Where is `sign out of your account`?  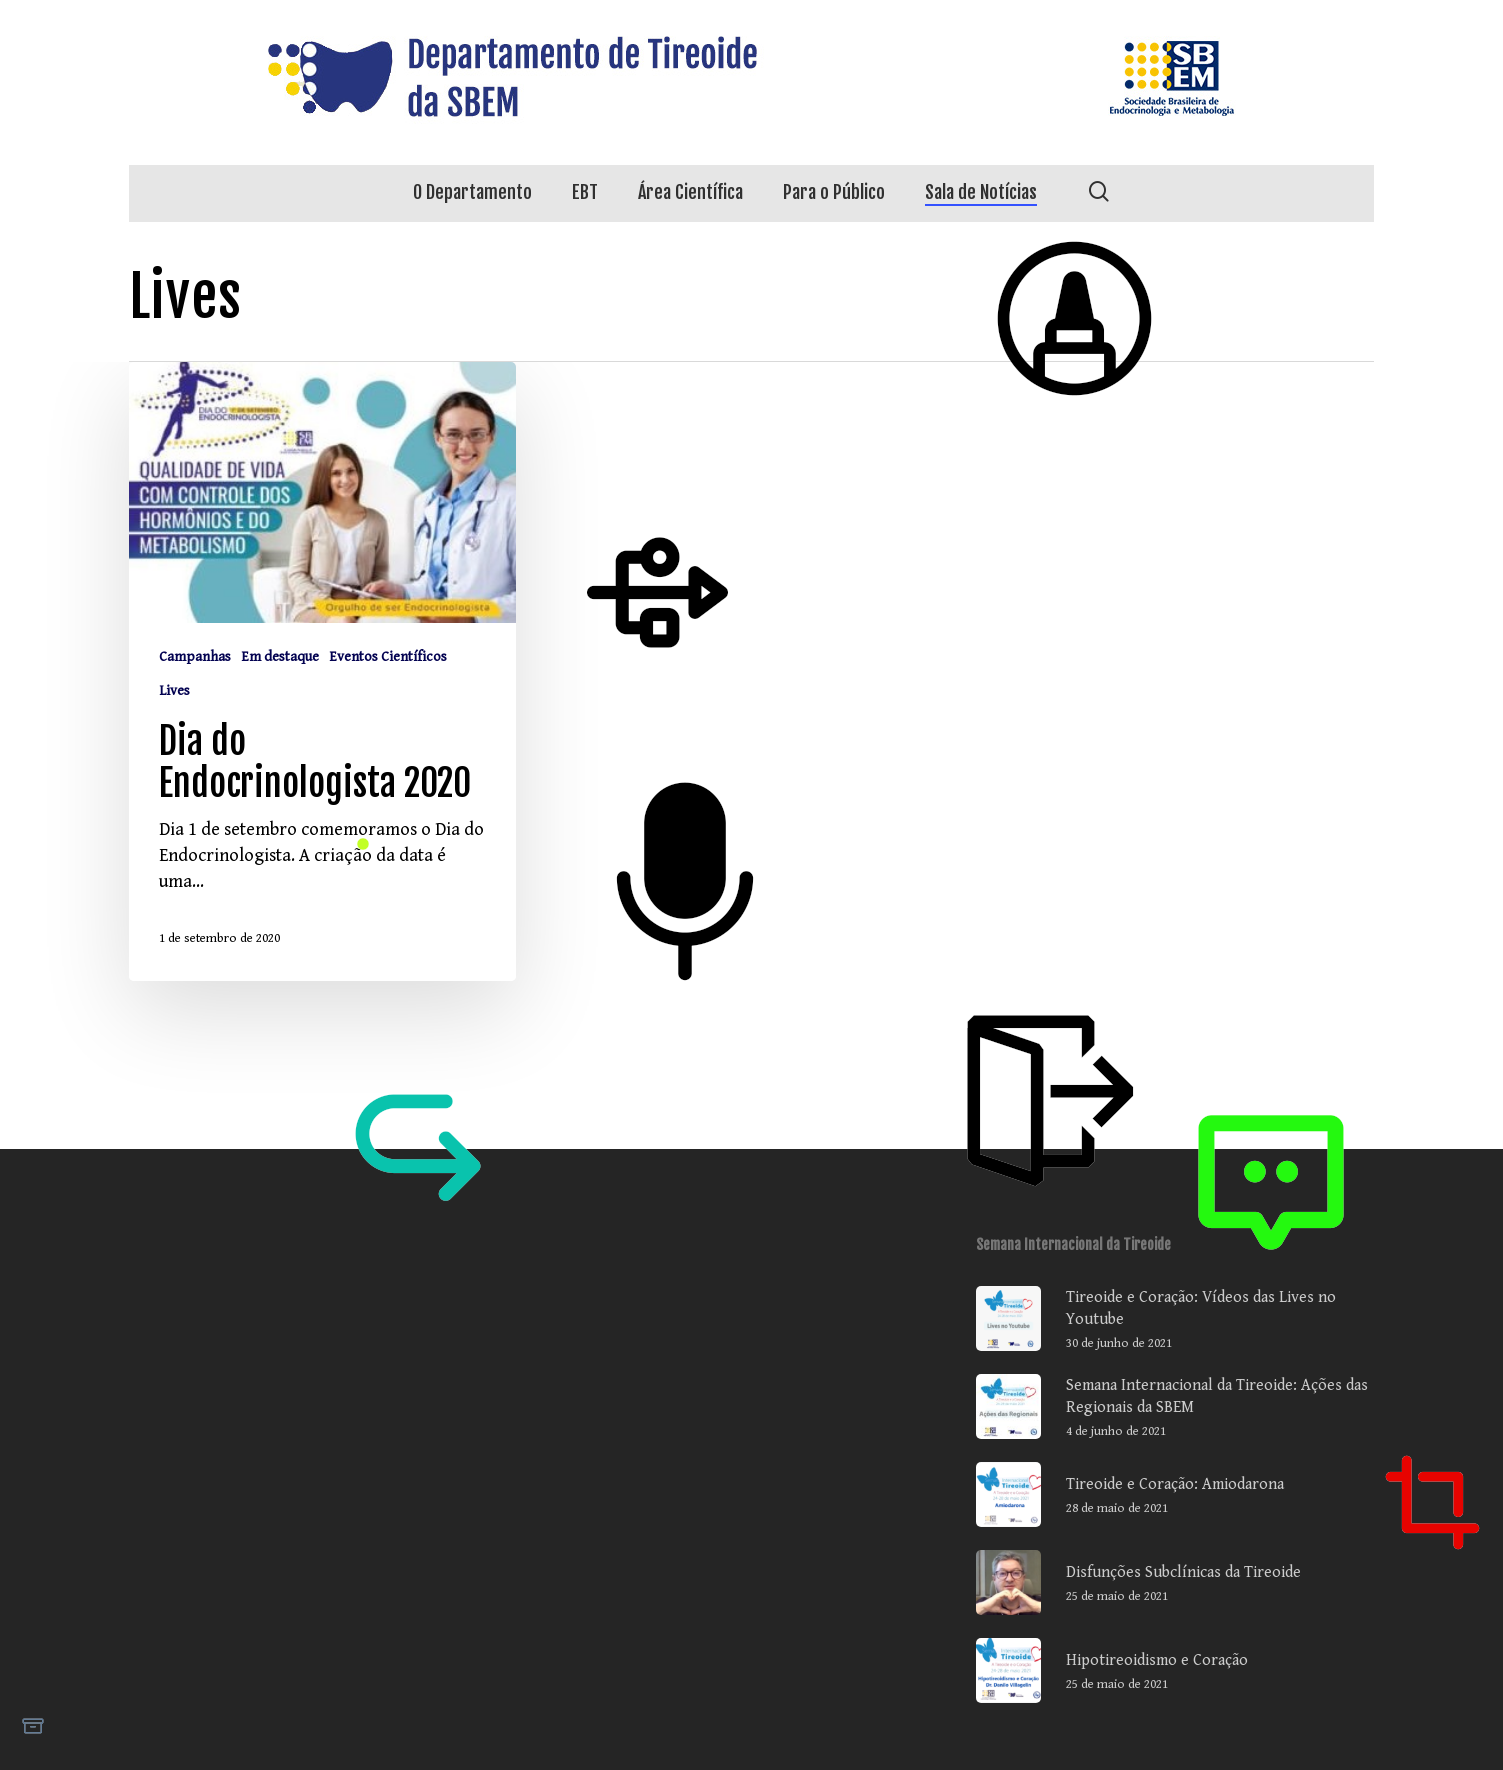 sign out of your account is located at coordinates (1043, 1091).